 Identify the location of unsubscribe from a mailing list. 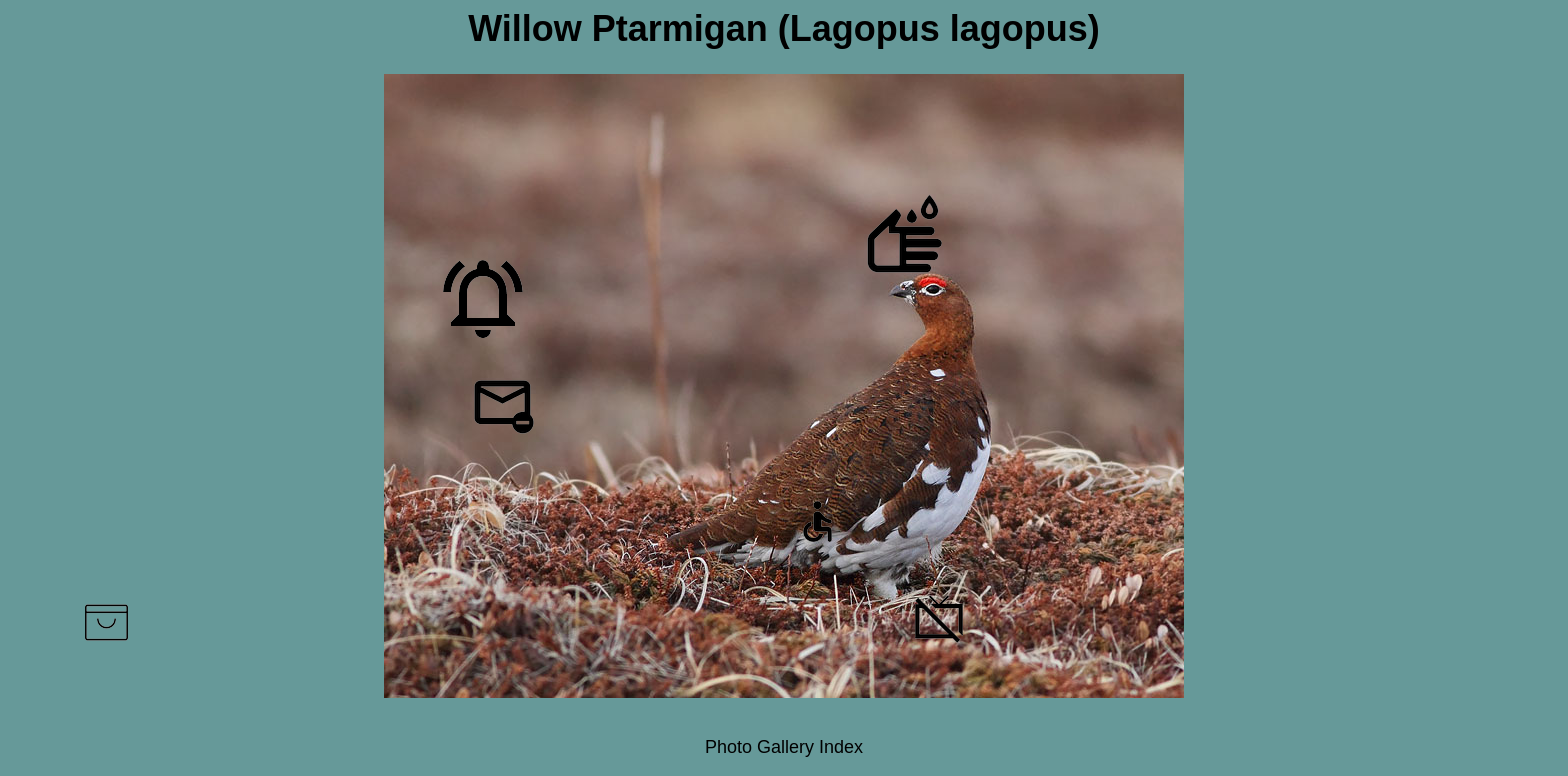
(502, 408).